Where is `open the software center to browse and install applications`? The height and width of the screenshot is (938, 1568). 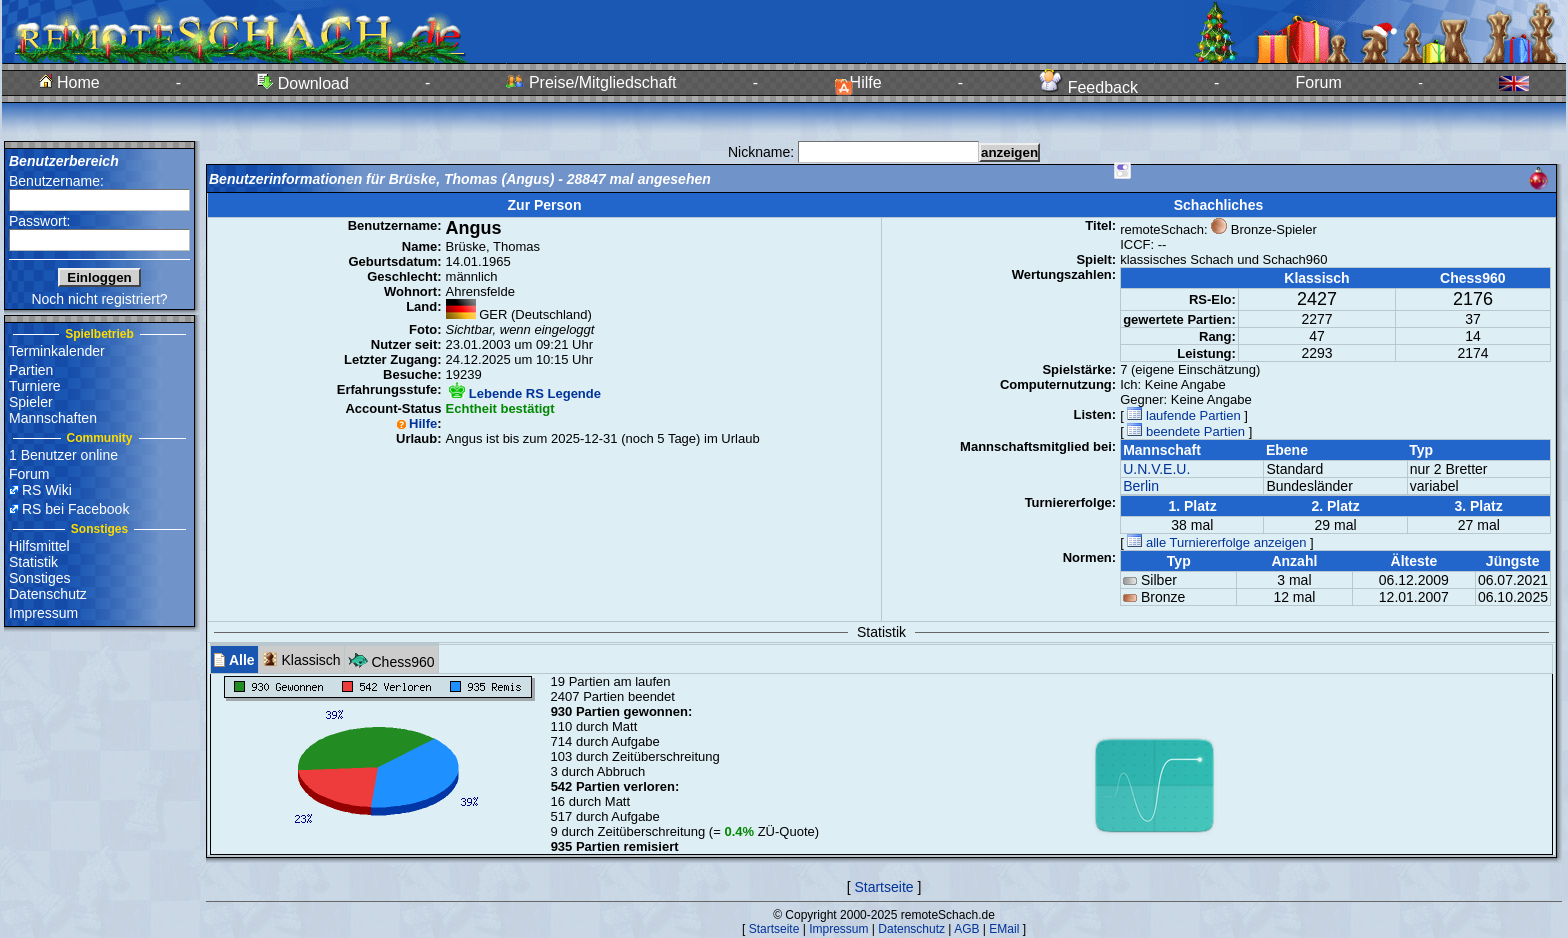 open the software center to browse and install applications is located at coordinates (844, 88).